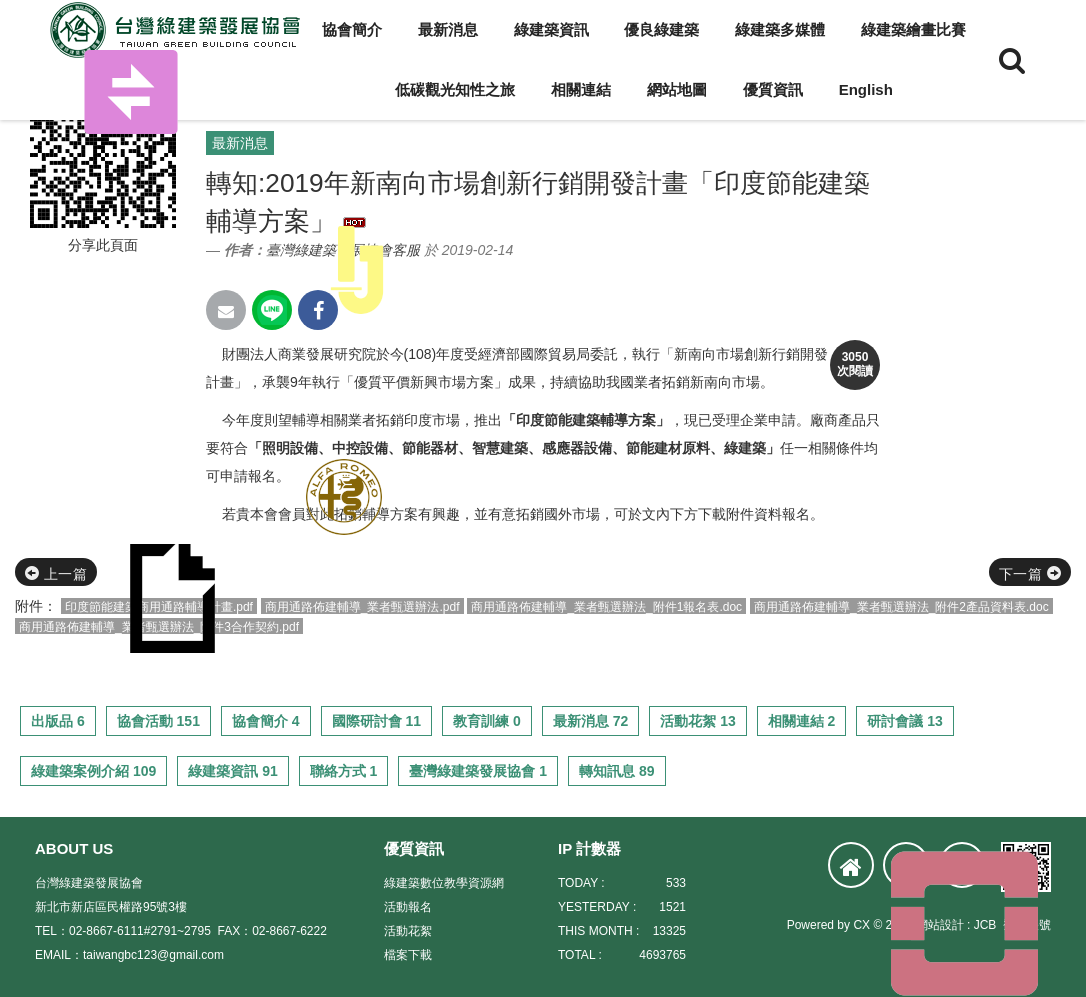  What do you see at coordinates (964, 923) in the screenshot?
I see `openstack cloud platform logo` at bounding box center [964, 923].